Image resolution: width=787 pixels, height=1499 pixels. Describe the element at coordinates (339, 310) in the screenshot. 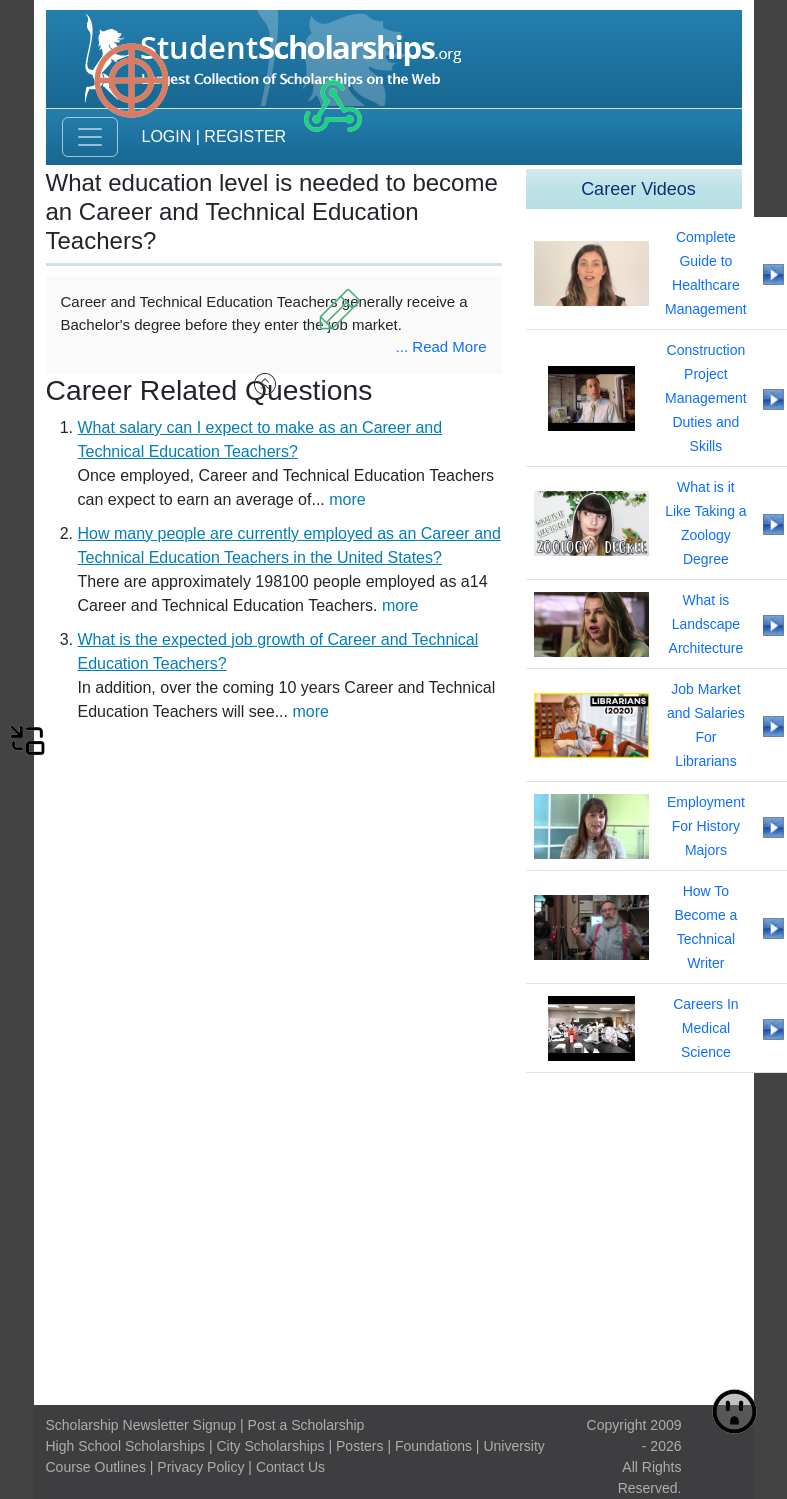

I see `edit or modify content` at that location.